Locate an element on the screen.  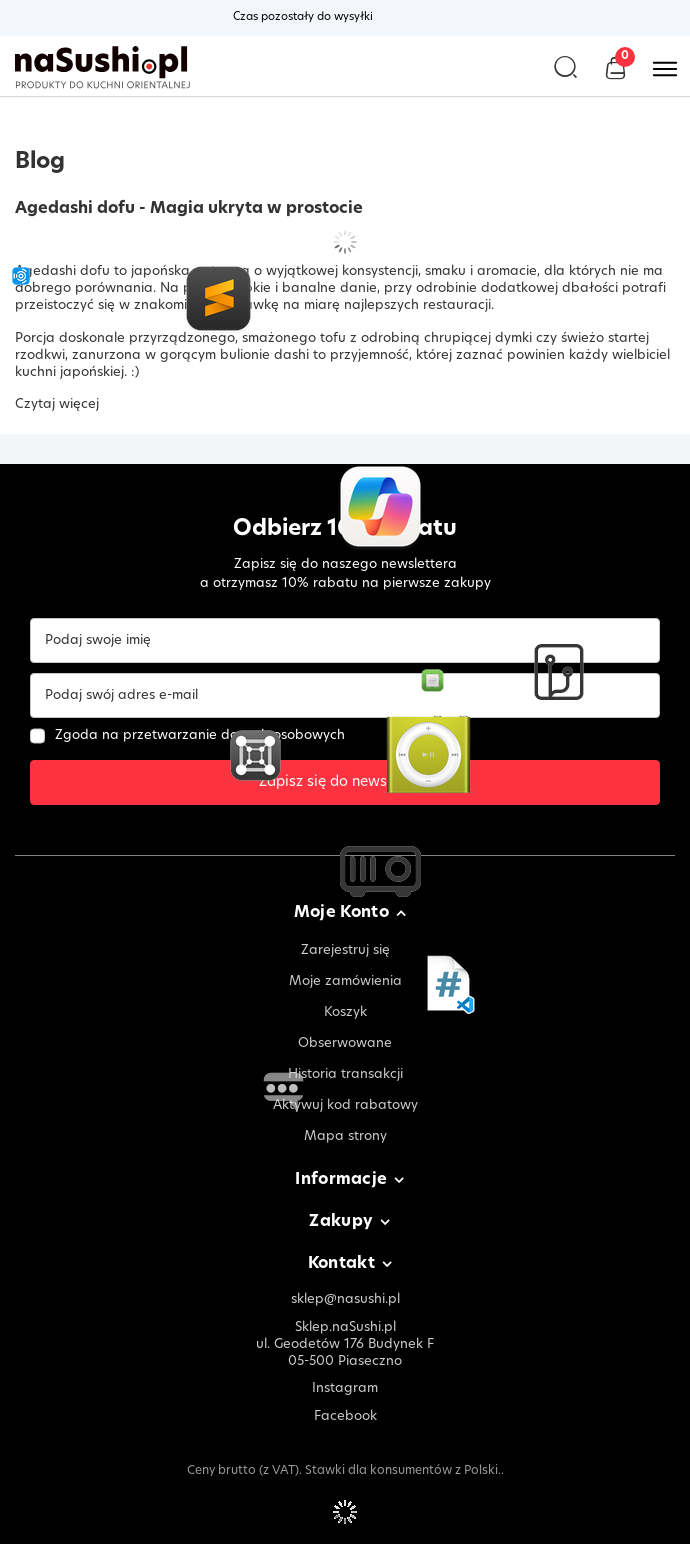
view CPU or processor information is located at coordinates (432, 680).